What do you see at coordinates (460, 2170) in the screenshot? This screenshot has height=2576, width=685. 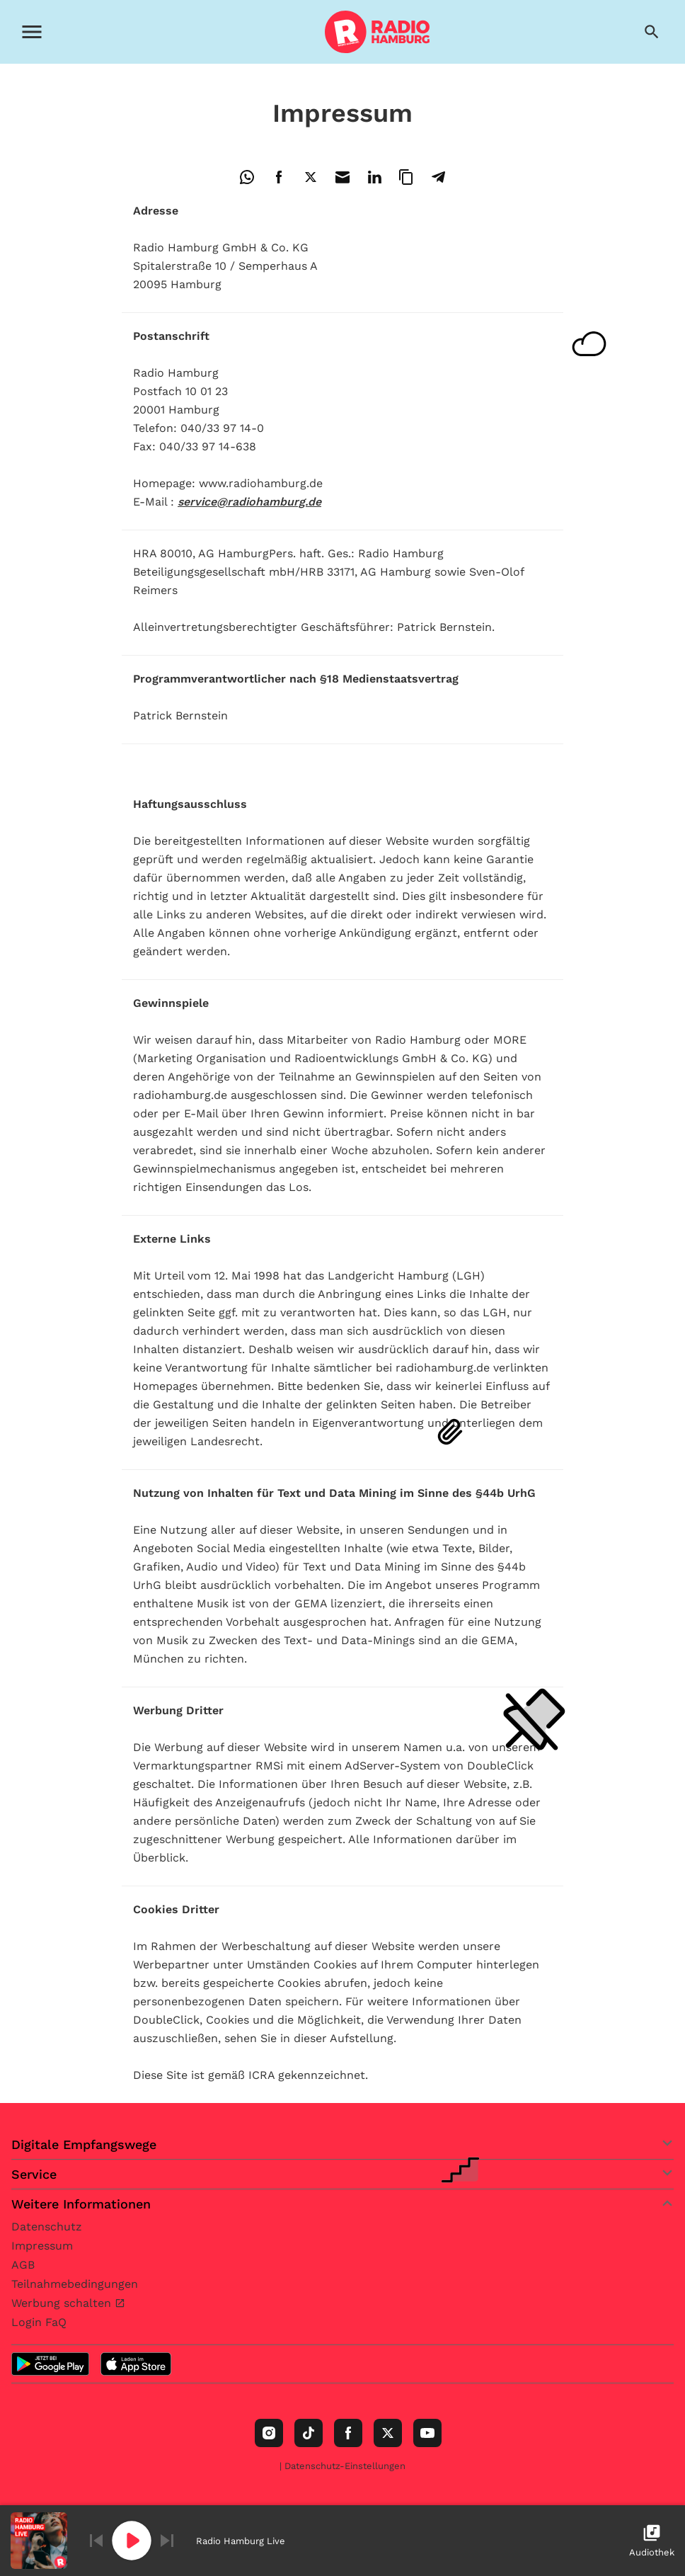 I see `view step count or fitness progress` at bounding box center [460, 2170].